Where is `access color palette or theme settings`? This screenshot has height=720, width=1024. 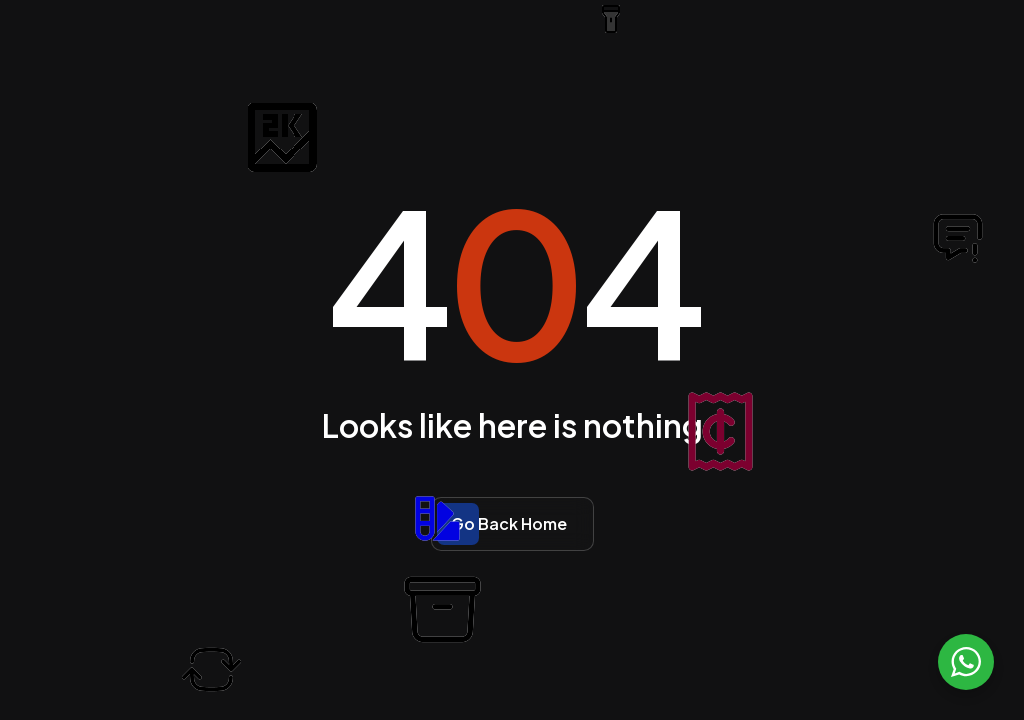 access color palette or theme settings is located at coordinates (437, 518).